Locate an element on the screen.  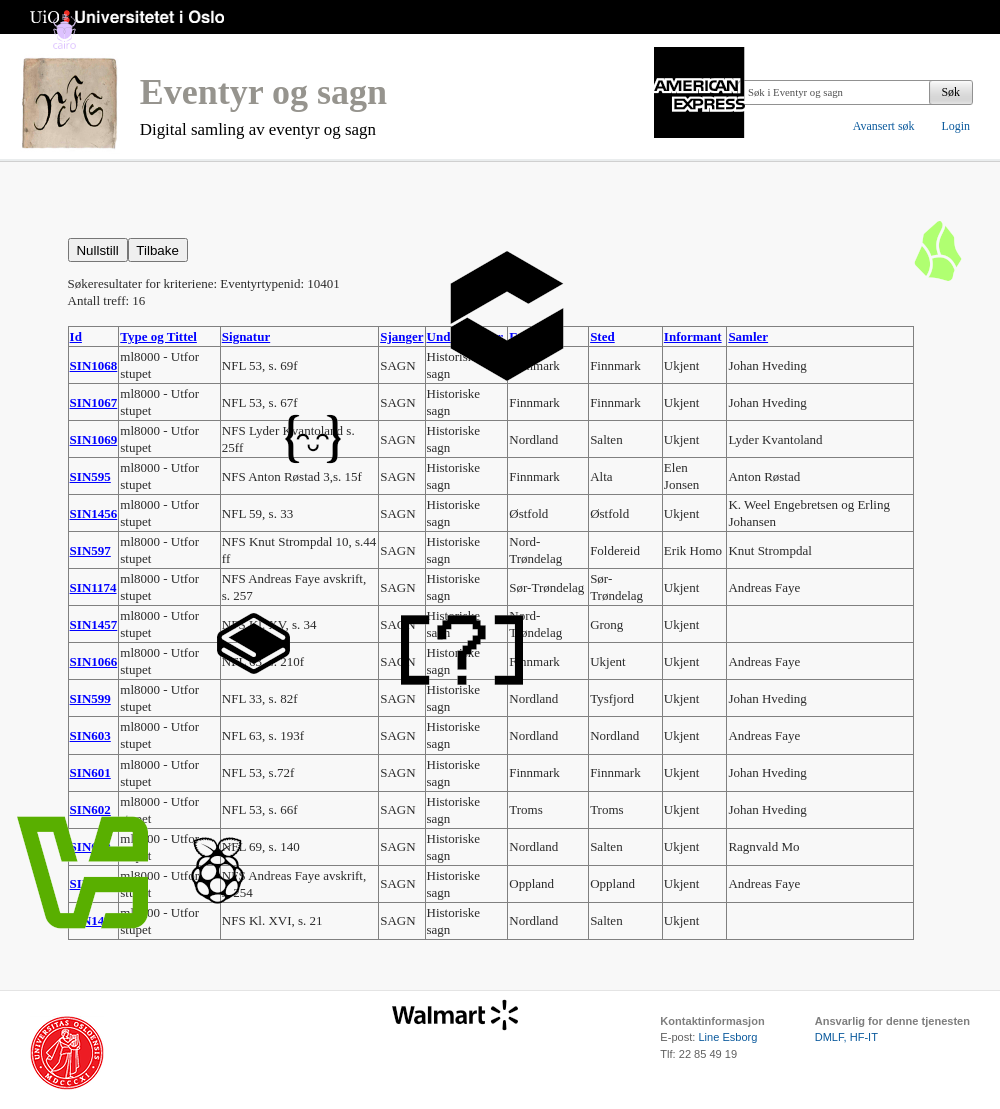
open VirtualBox virtual machine manager is located at coordinates (82, 872).